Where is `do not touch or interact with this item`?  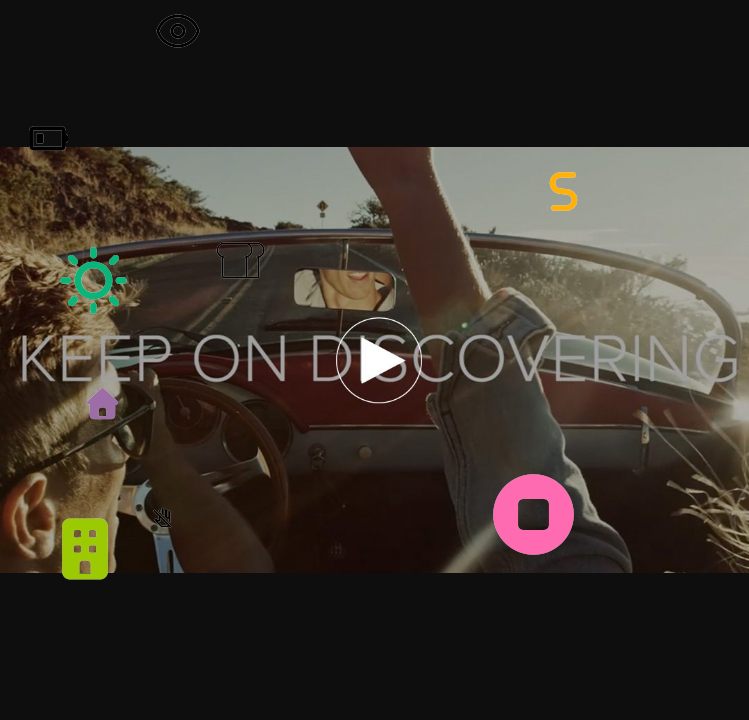 do not touch or interact with this item is located at coordinates (163, 518).